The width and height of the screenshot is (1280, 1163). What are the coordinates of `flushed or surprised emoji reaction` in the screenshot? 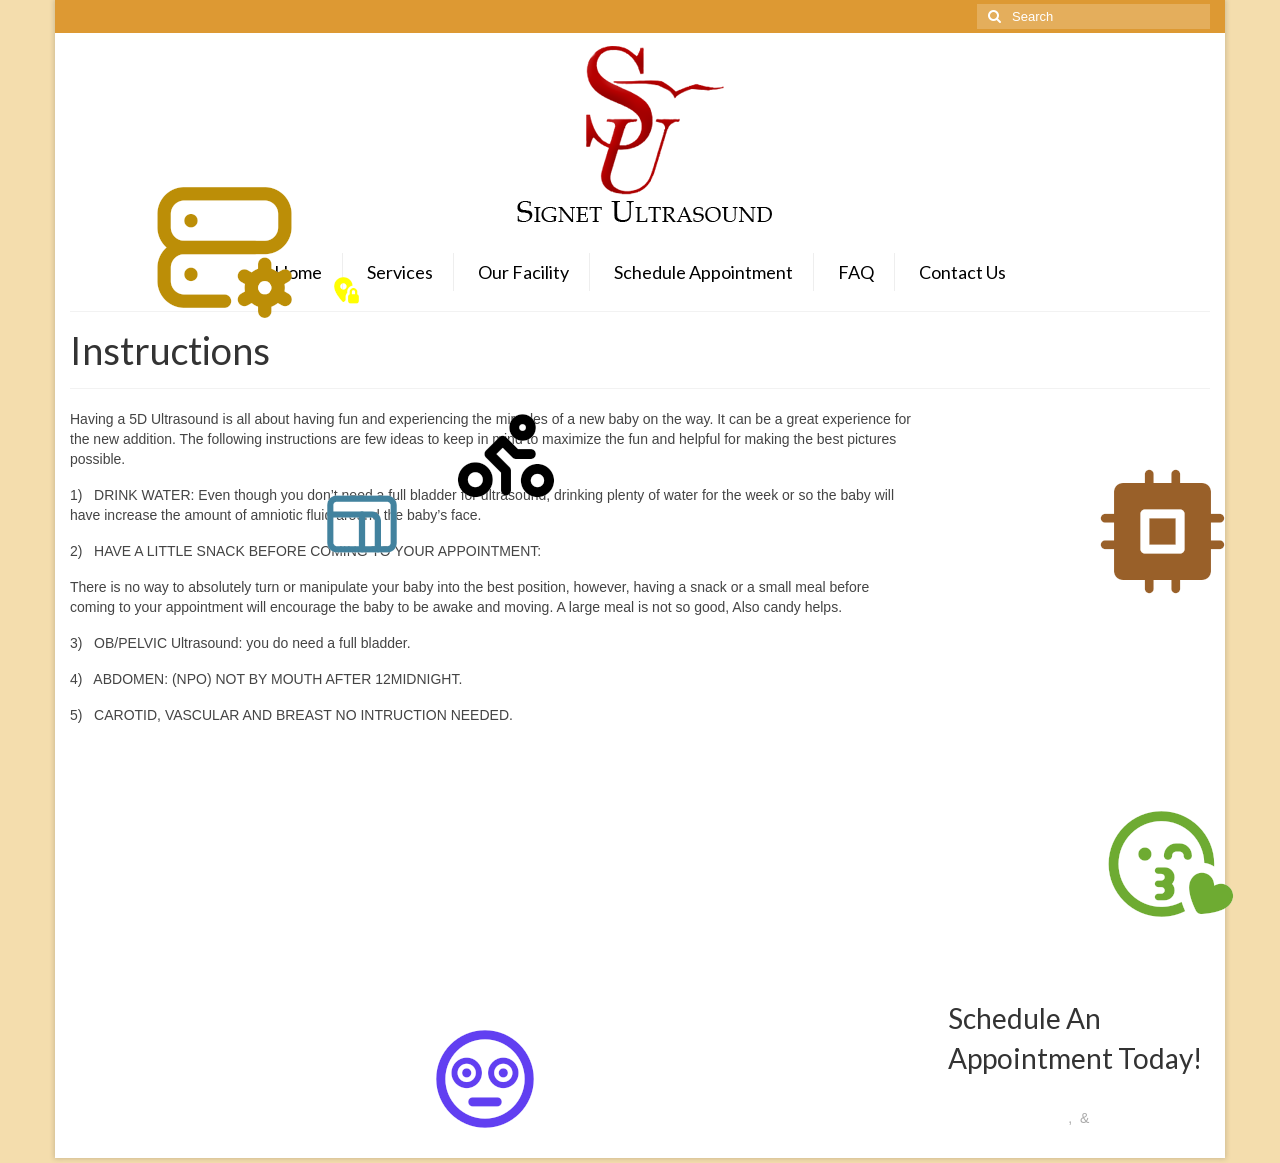 It's located at (485, 1079).